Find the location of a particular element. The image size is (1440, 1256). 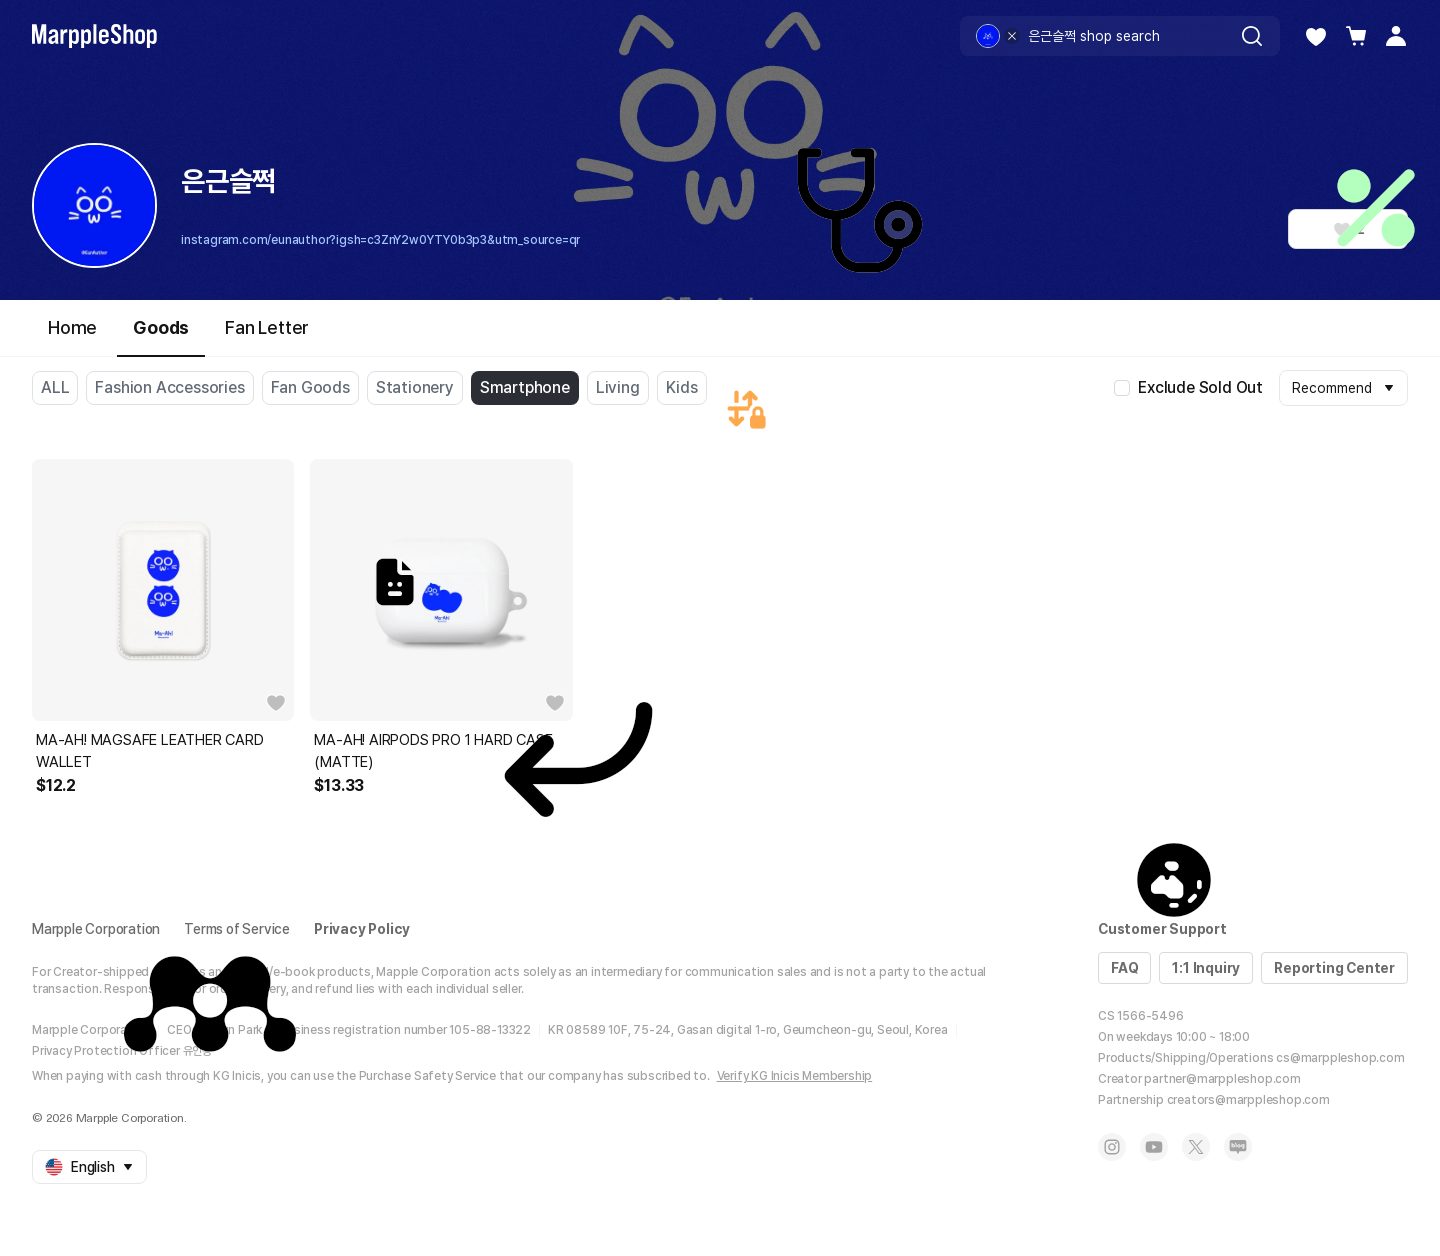

reply to a message is located at coordinates (578, 759).